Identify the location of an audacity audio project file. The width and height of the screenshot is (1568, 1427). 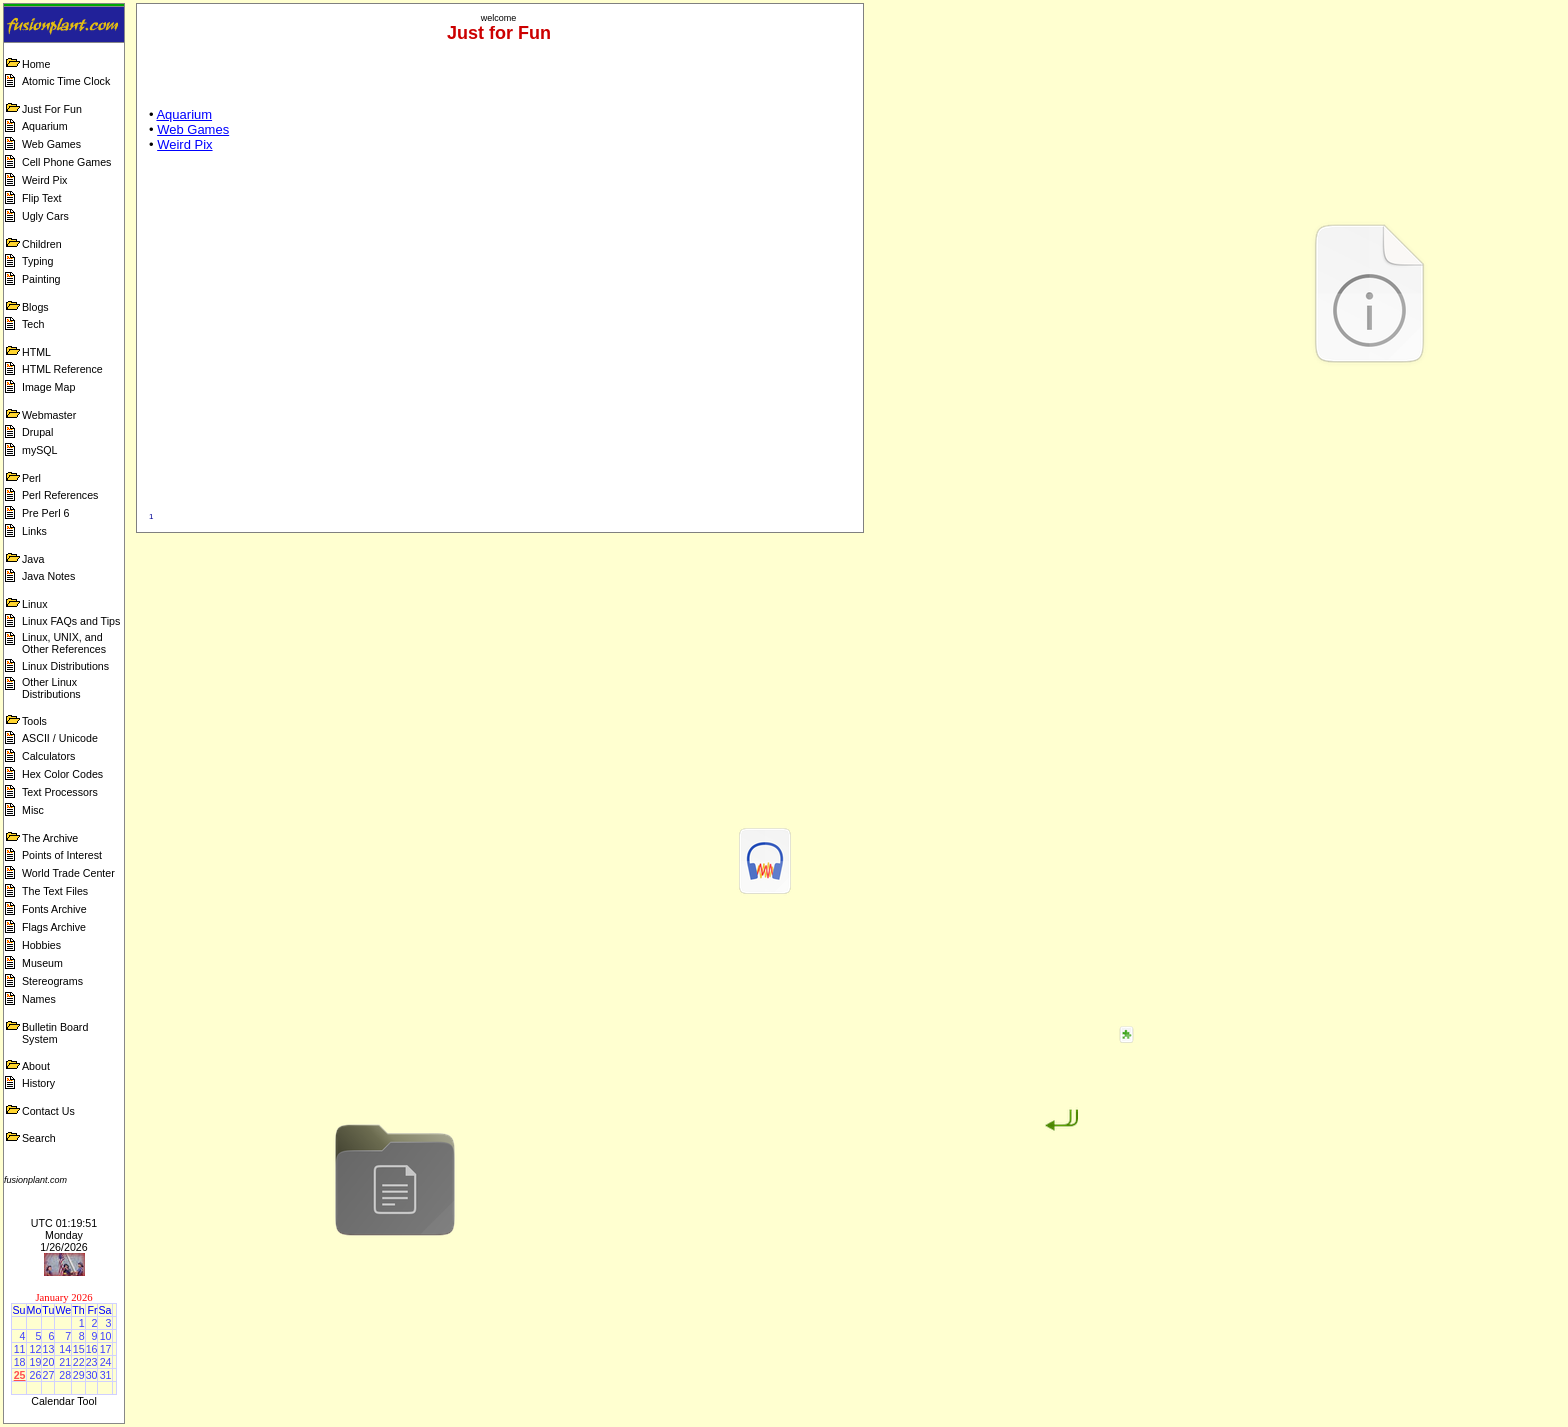
(765, 861).